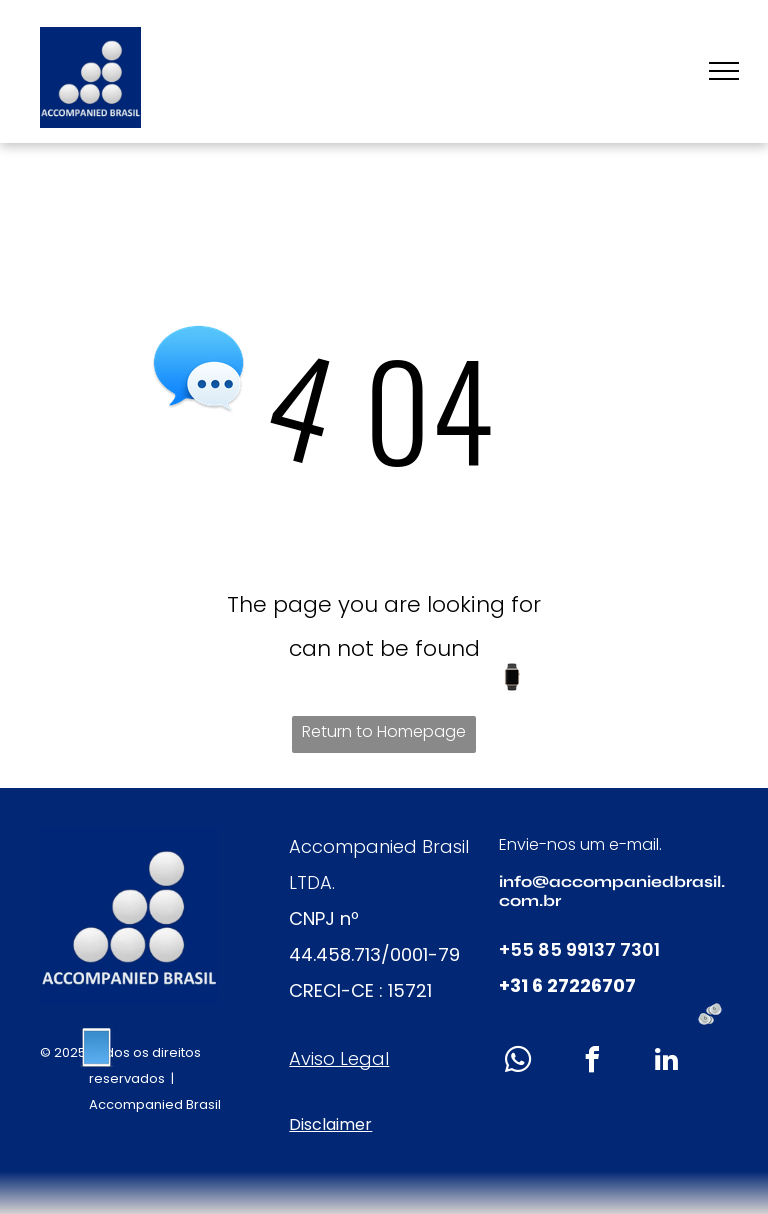 This screenshot has width=768, height=1214. I want to click on apple watch device icon, so click(512, 677).